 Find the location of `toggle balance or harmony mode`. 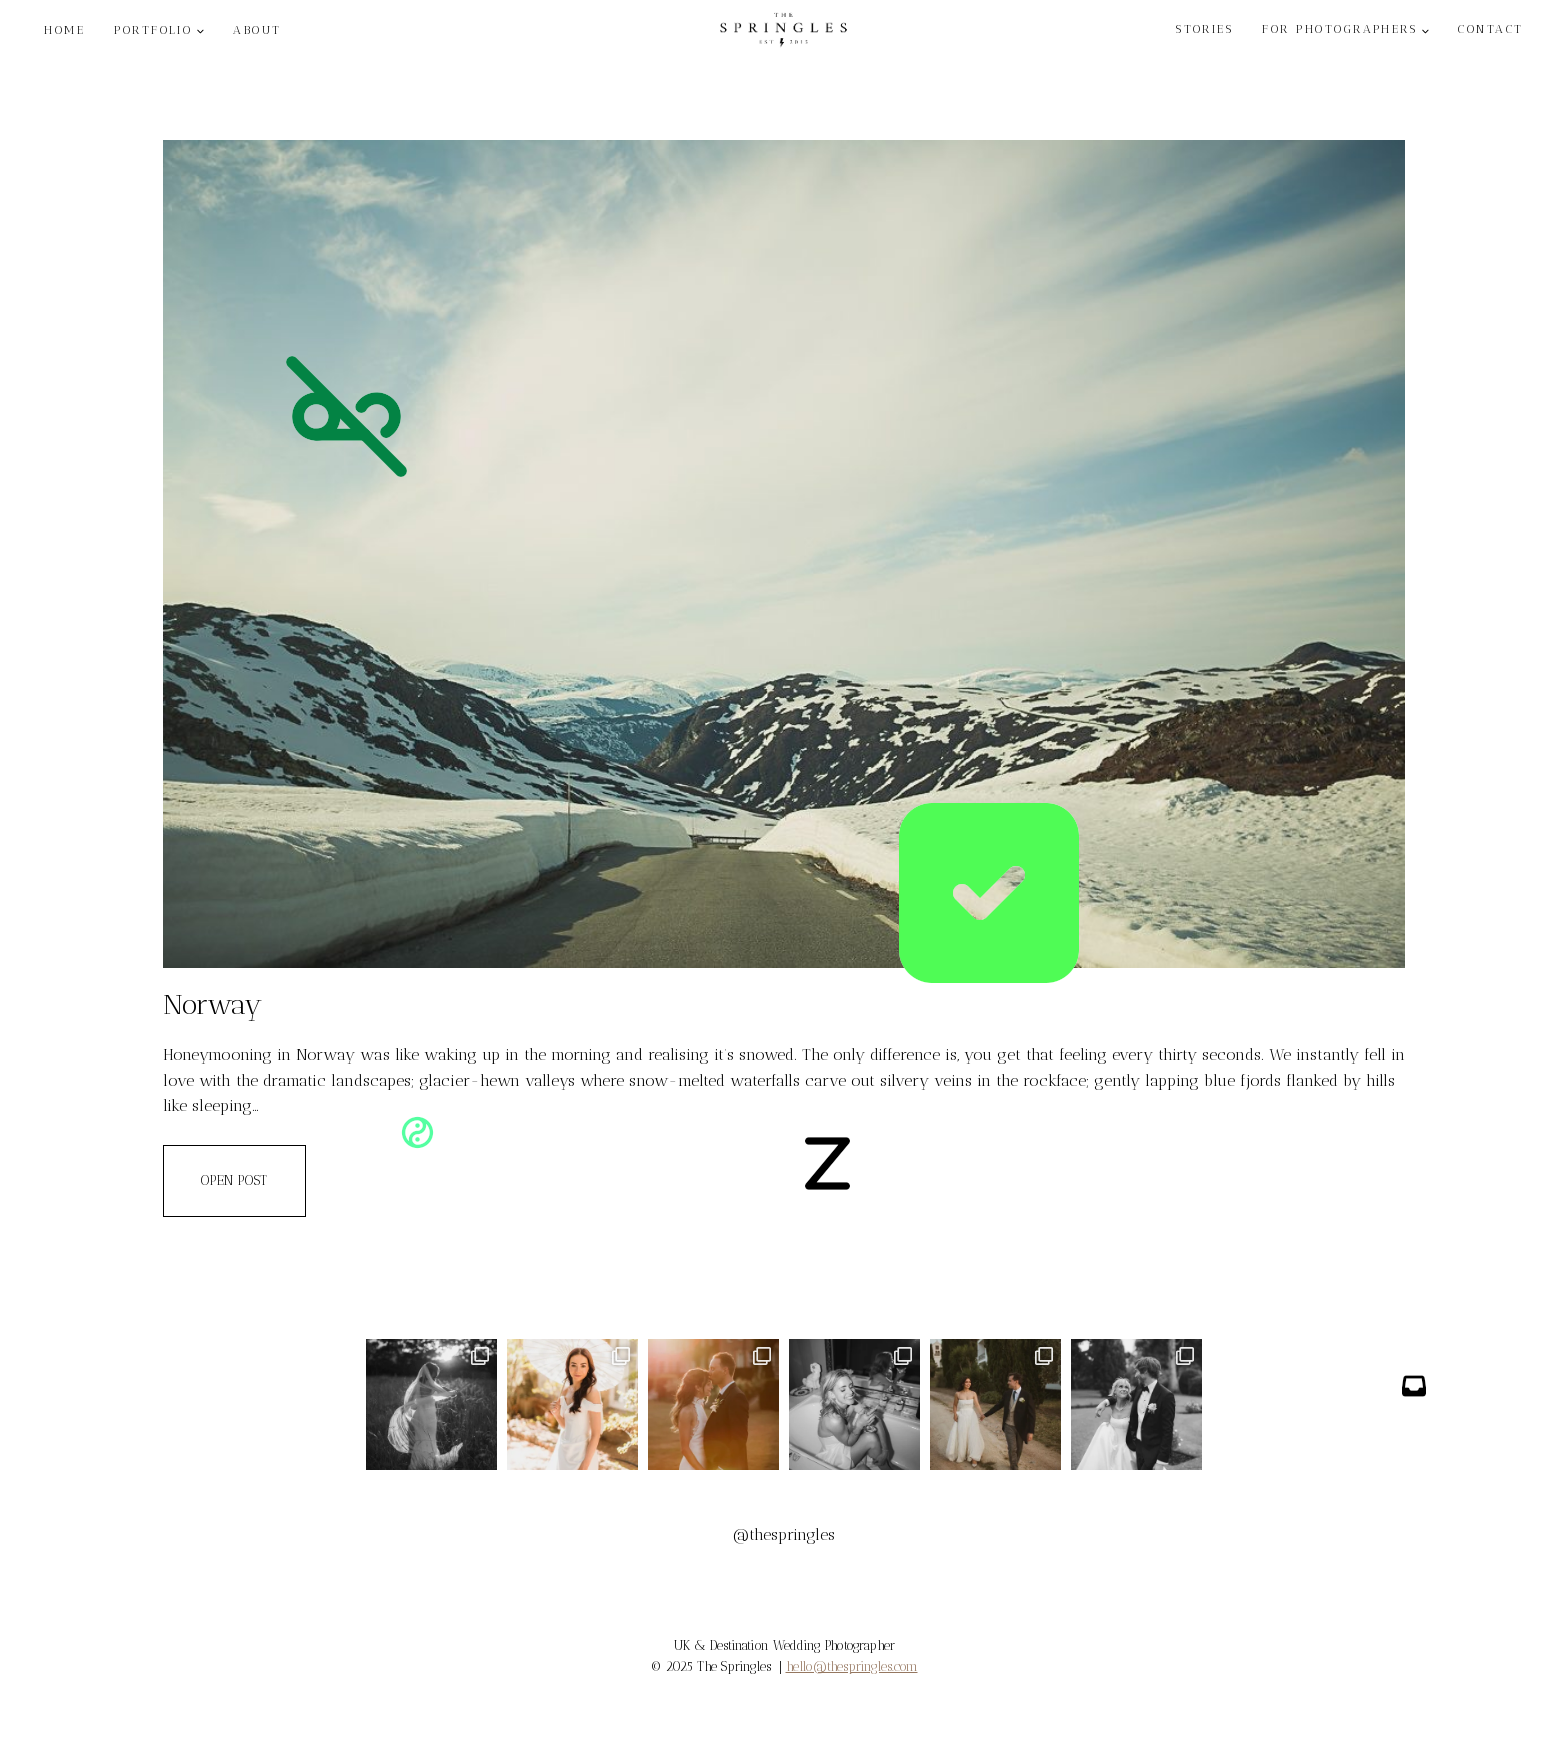

toggle balance or harmony mode is located at coordinates (417, 1132).